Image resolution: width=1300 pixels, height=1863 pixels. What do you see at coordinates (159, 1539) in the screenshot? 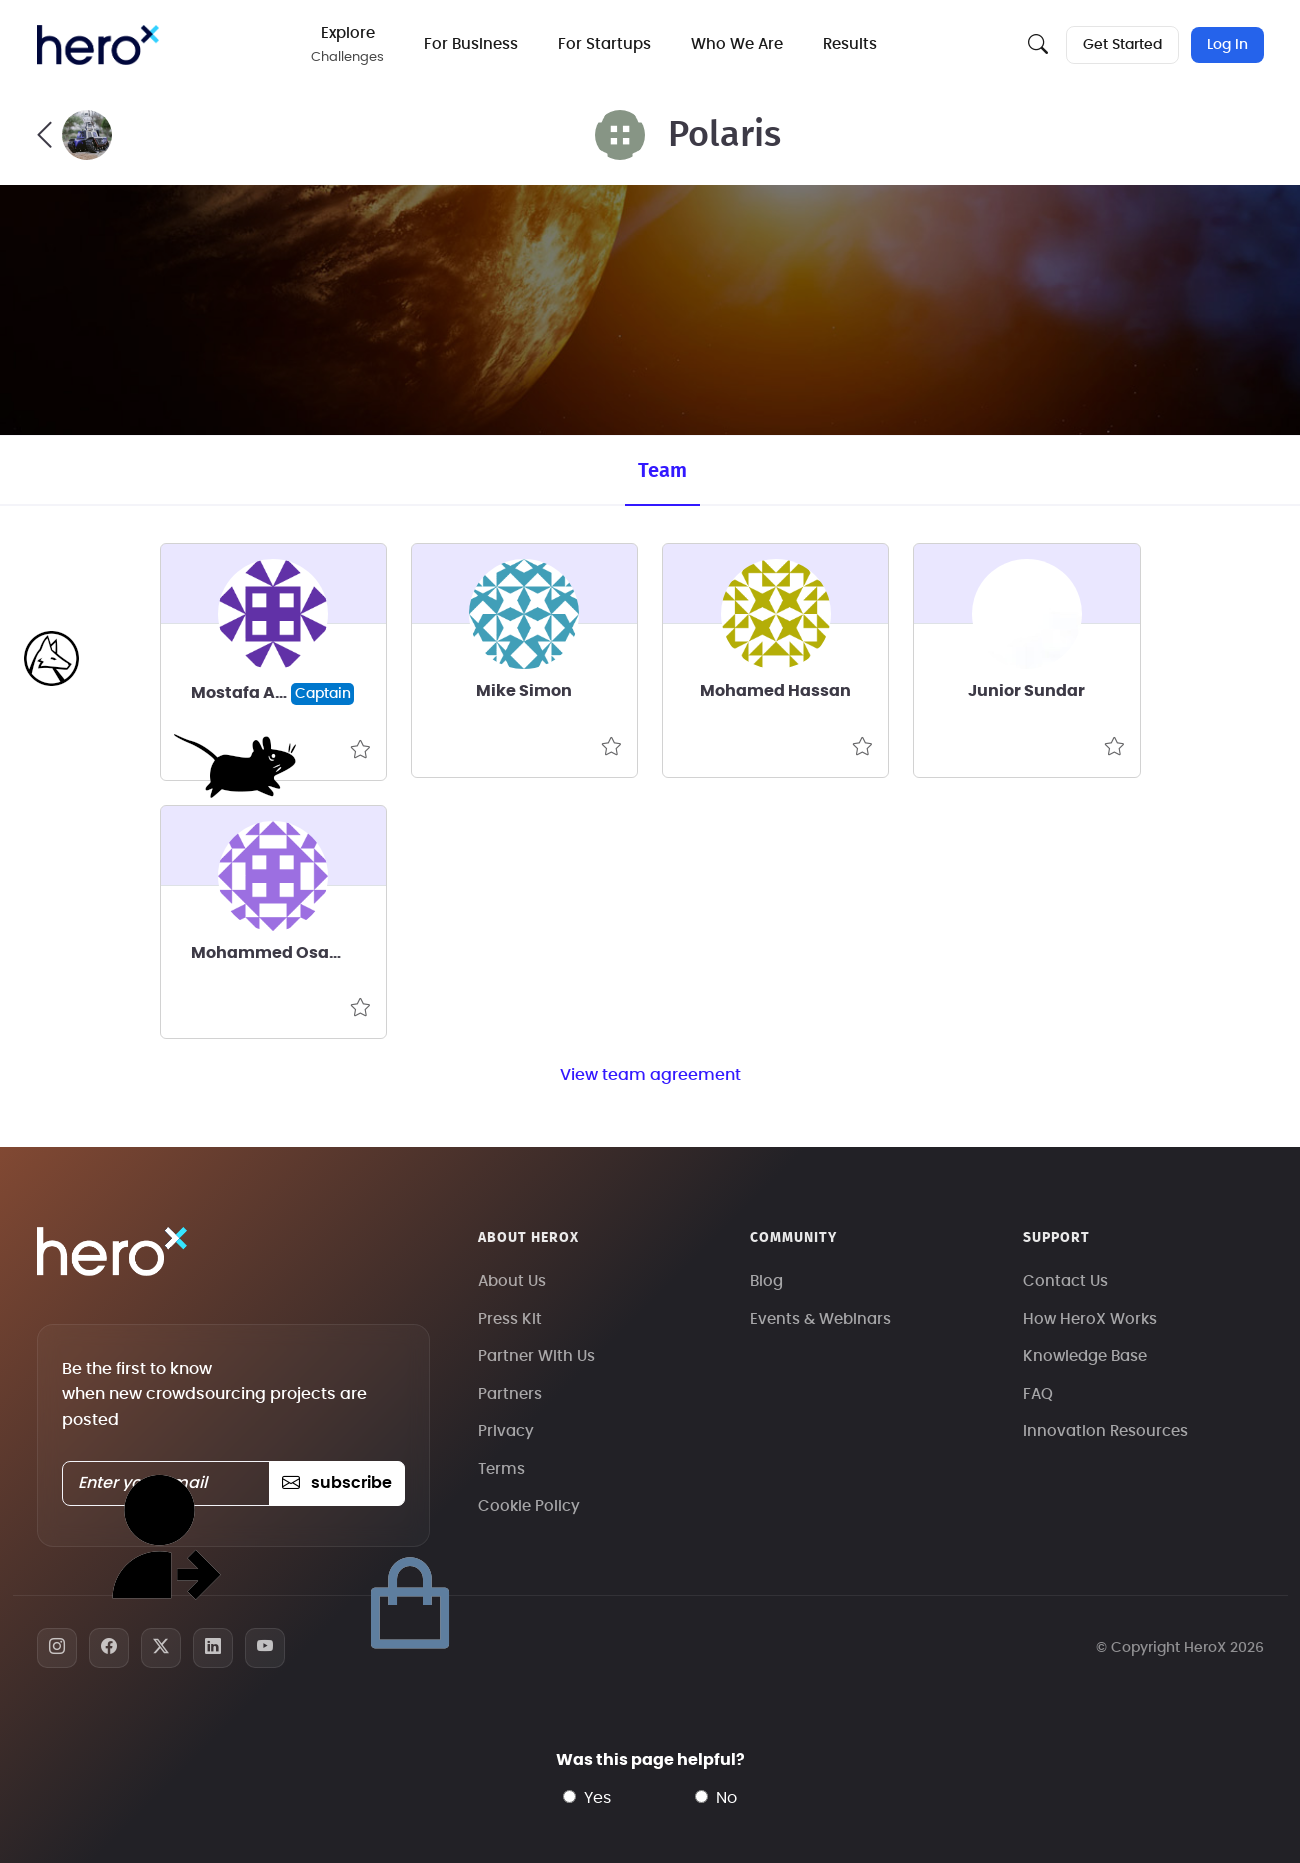
I see `share a user profile with others` at bounding box center [159, 1539].